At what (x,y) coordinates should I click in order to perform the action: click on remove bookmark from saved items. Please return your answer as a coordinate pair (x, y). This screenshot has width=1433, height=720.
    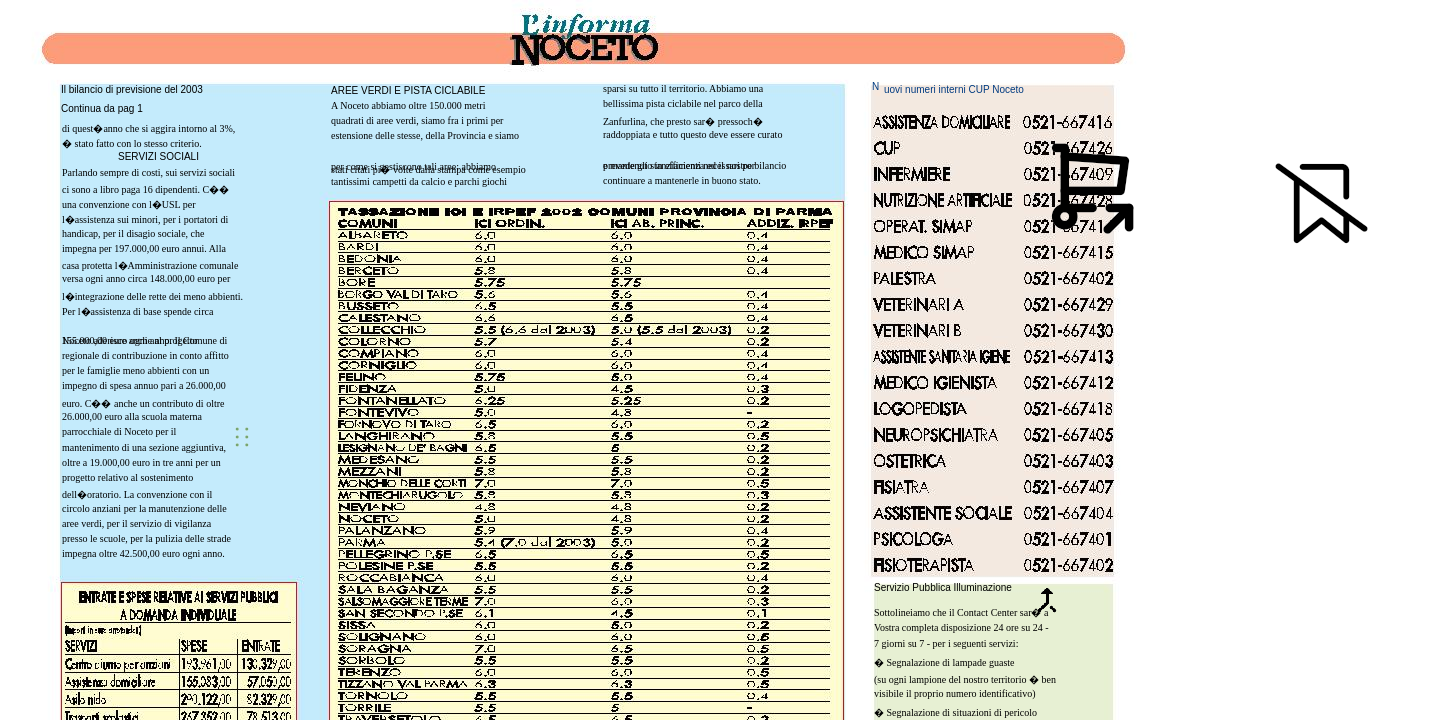
    Looking at the image, I should click on (1321, 203).